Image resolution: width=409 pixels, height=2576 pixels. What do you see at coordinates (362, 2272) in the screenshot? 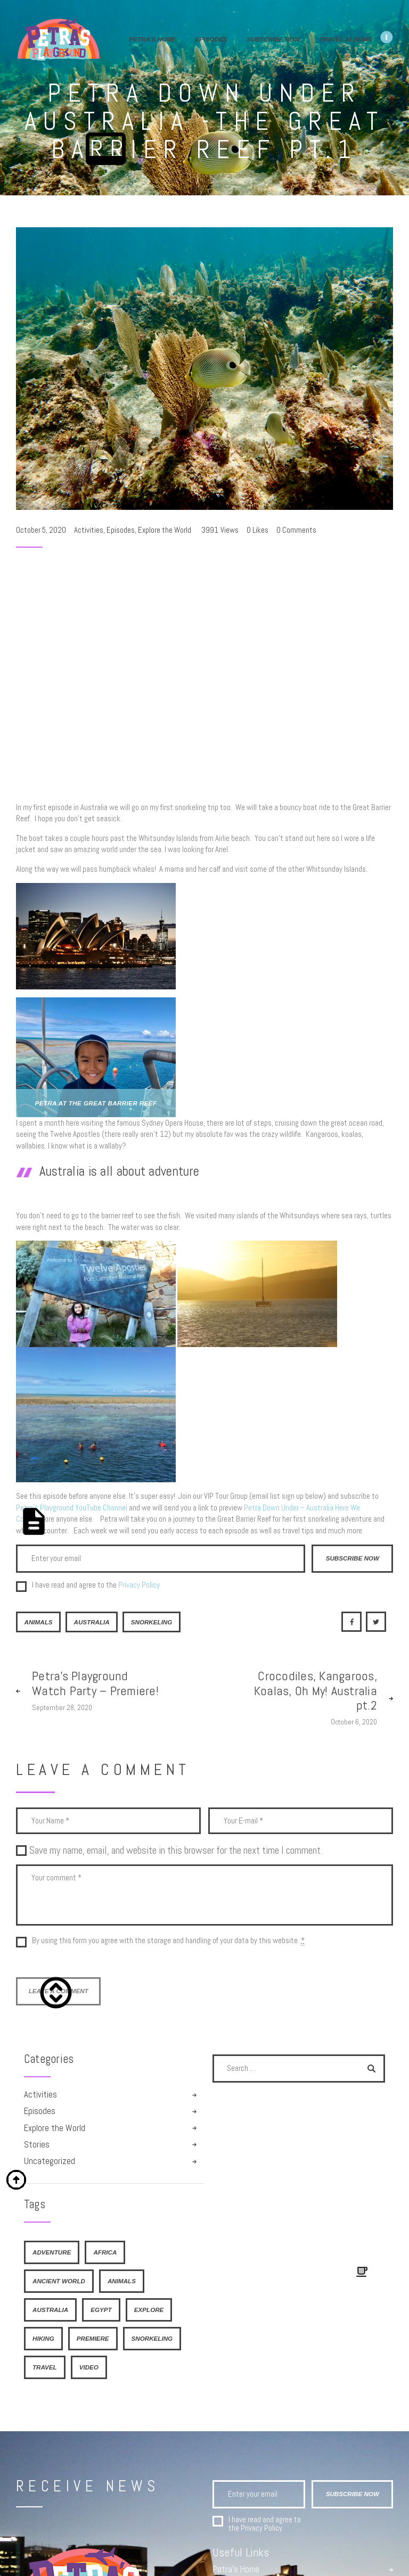
I see `find nearby coffee shops or cafes` at bounding box center [362, 2272].